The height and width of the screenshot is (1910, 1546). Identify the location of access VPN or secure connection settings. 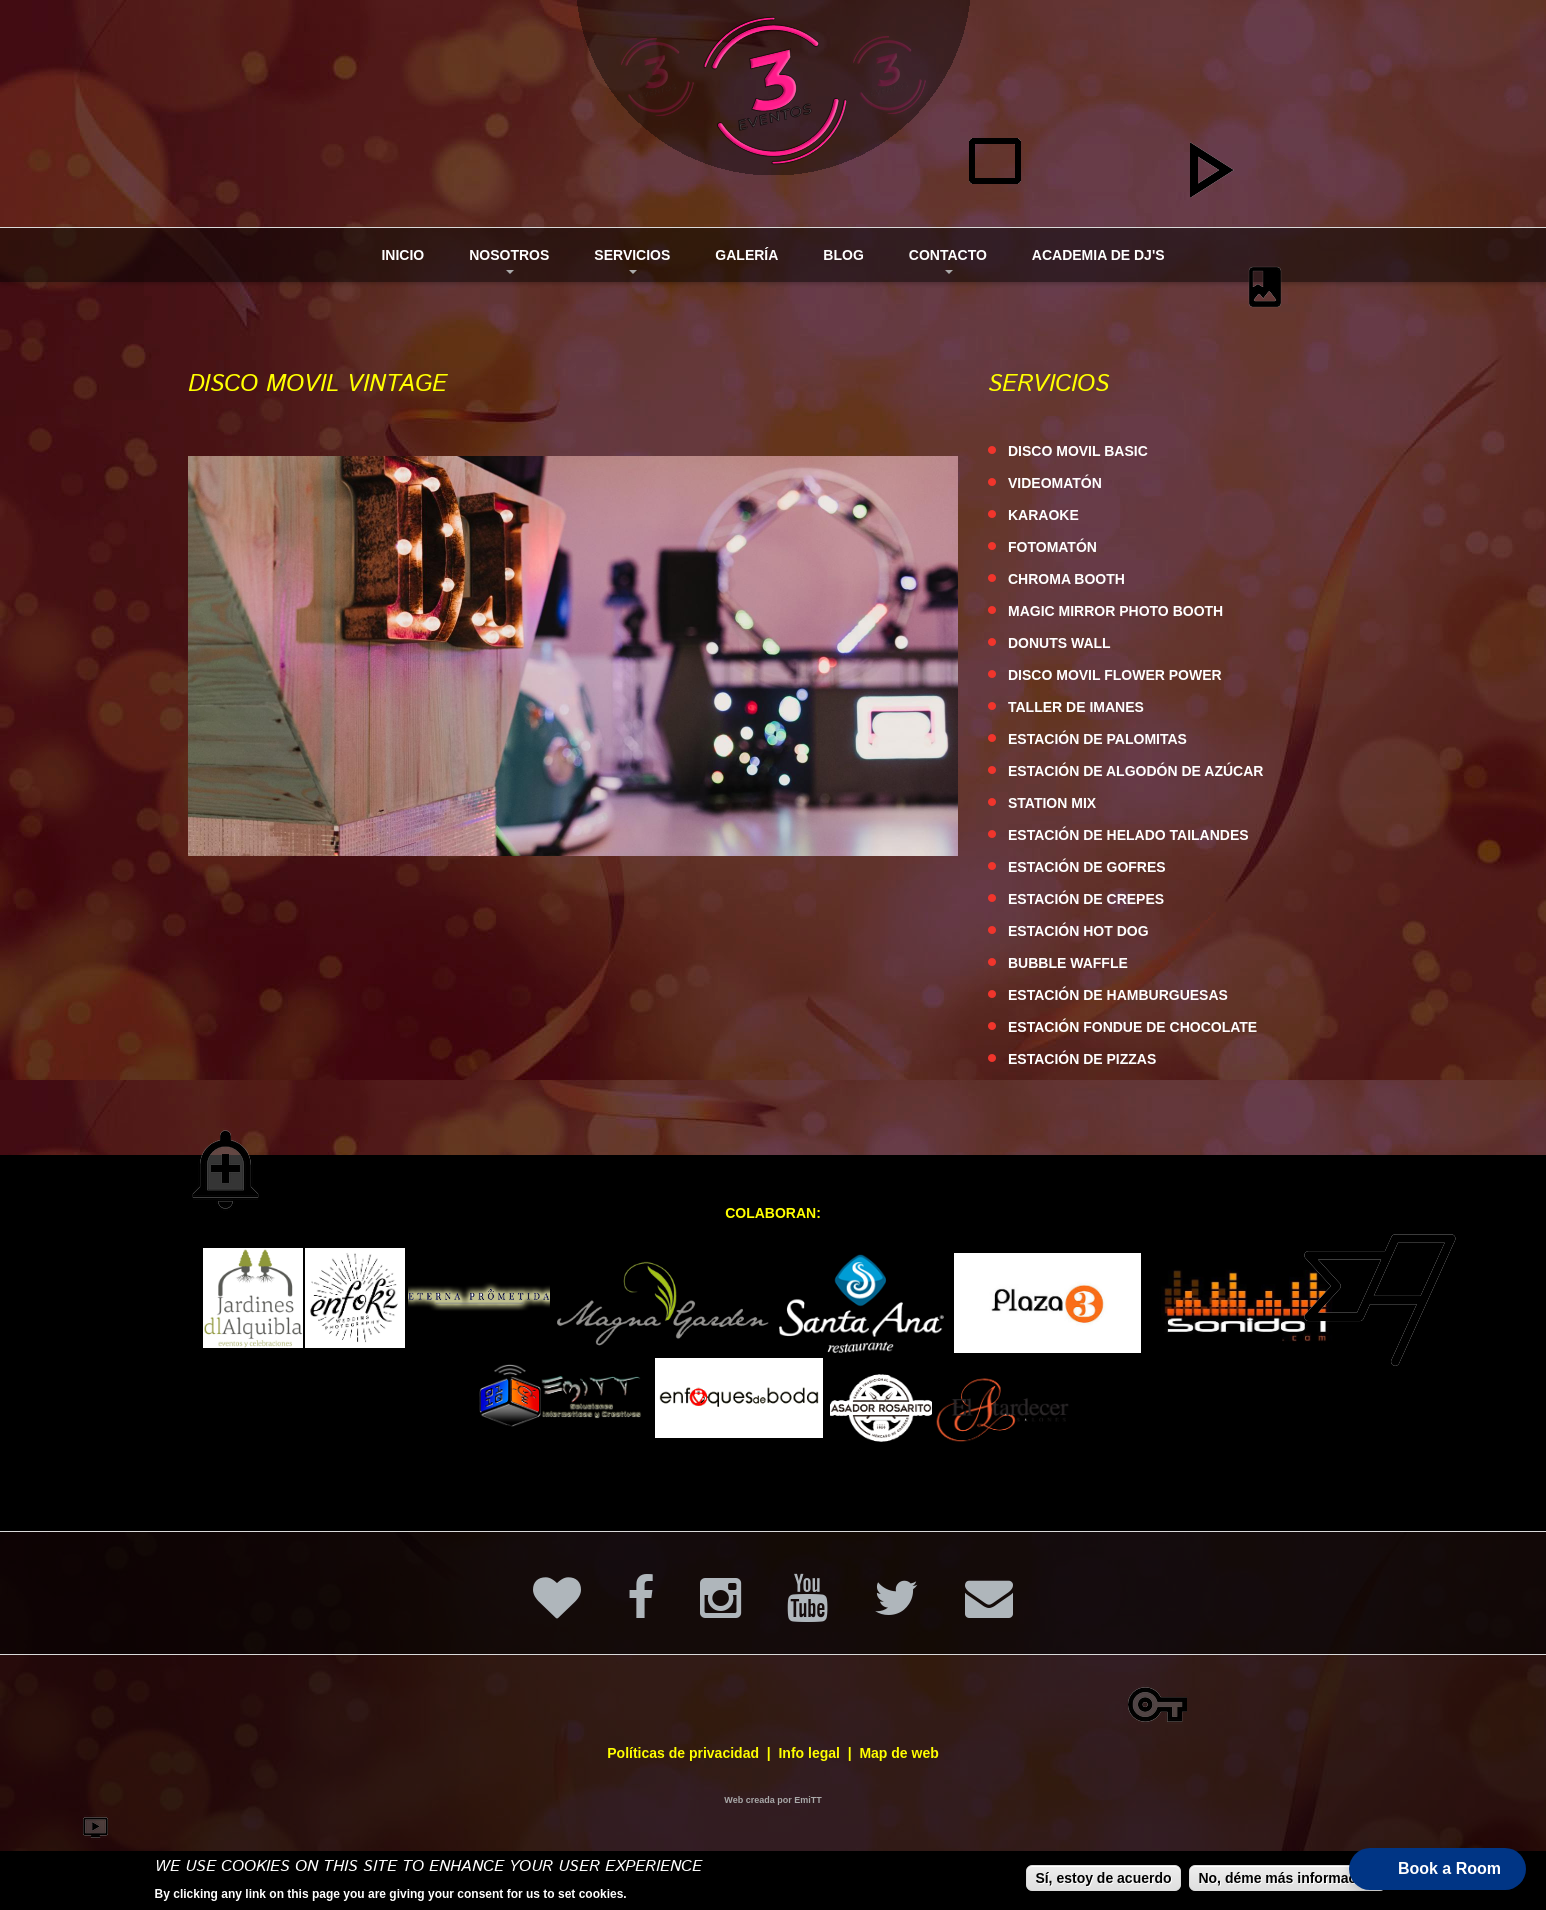
(1157, 1704).